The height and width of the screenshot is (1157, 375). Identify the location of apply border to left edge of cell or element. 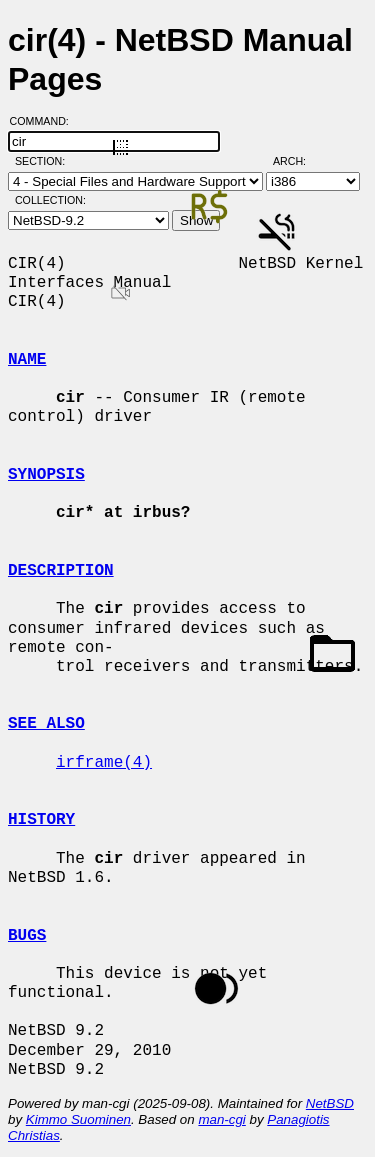
(120, 147).